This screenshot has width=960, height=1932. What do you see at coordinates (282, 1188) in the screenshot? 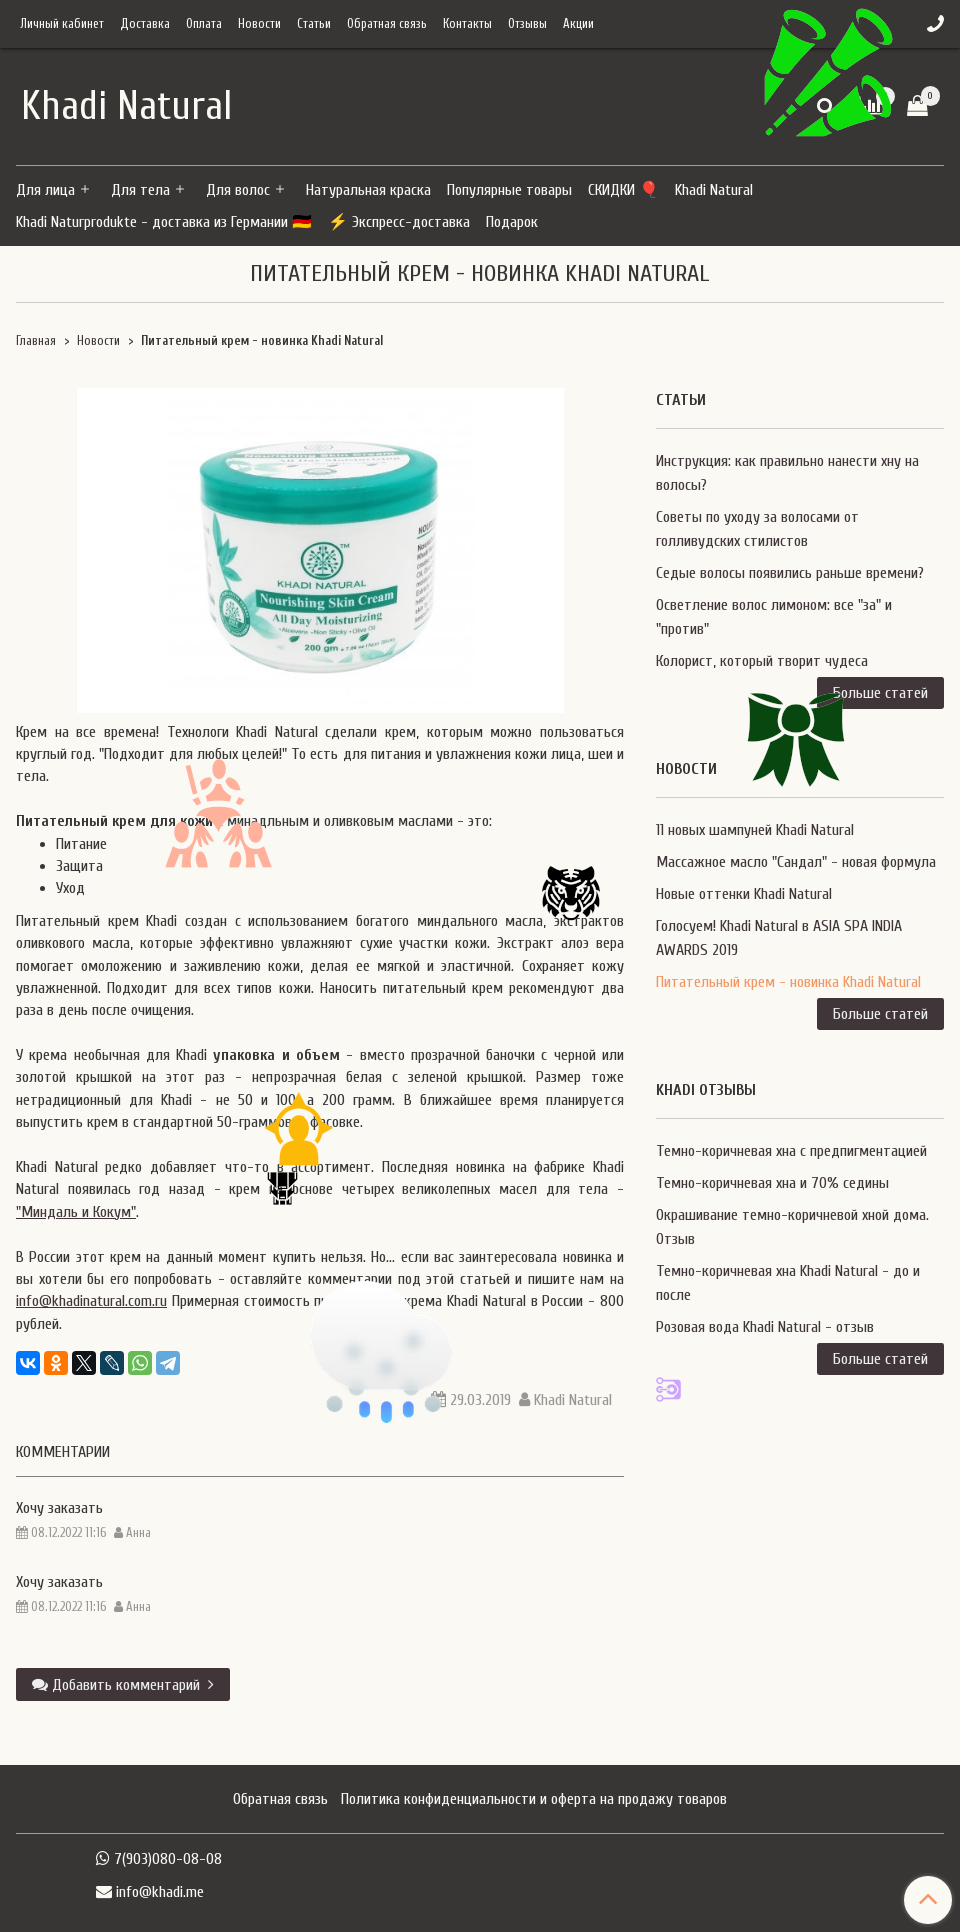
I see `equip metal scale armor` at bounding box center [282, 1188].